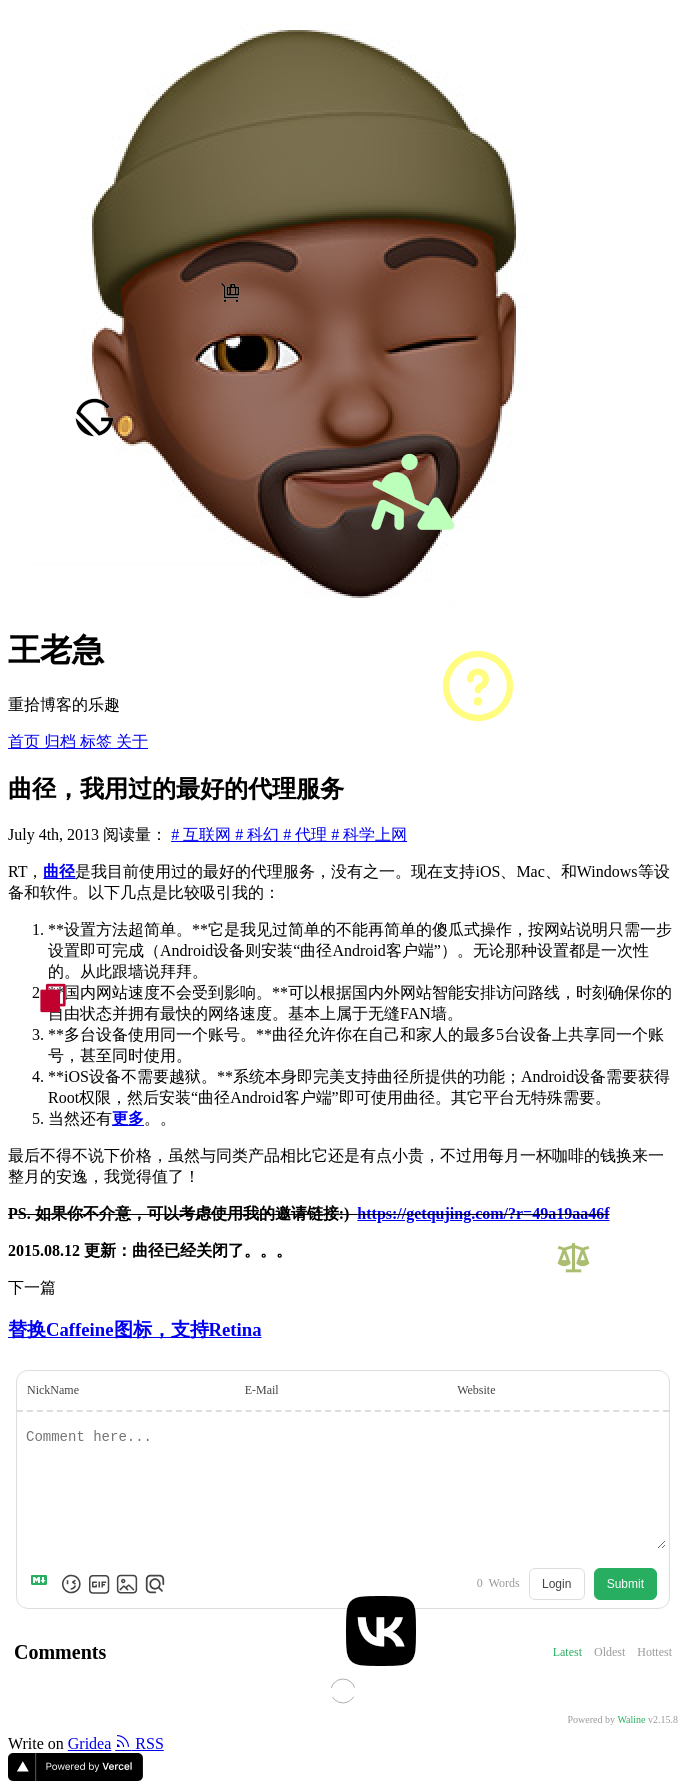  What do you see at coordinates (478, 686) in the screenshot?
I see `access help or support` at bounding box center [478, 686].